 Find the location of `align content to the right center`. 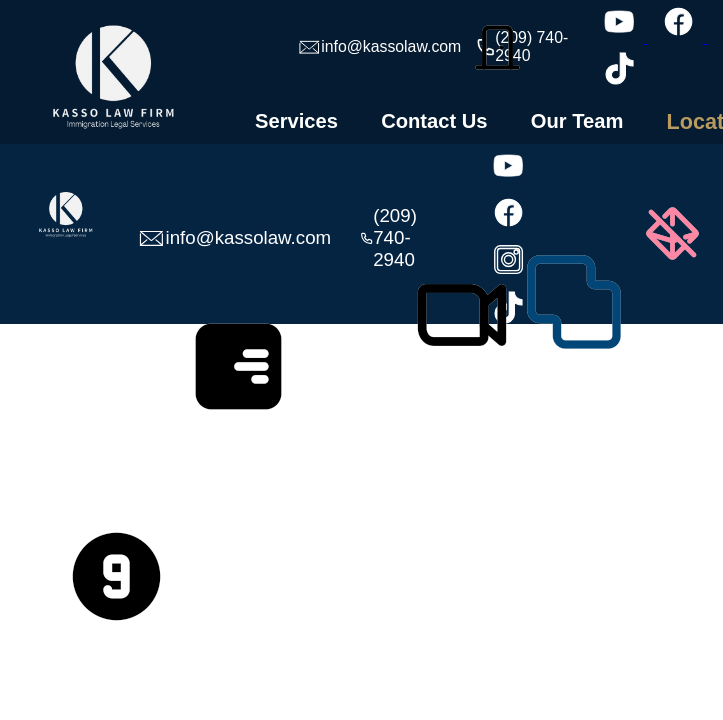

align content to the right center is located at coordinates (238, 366).